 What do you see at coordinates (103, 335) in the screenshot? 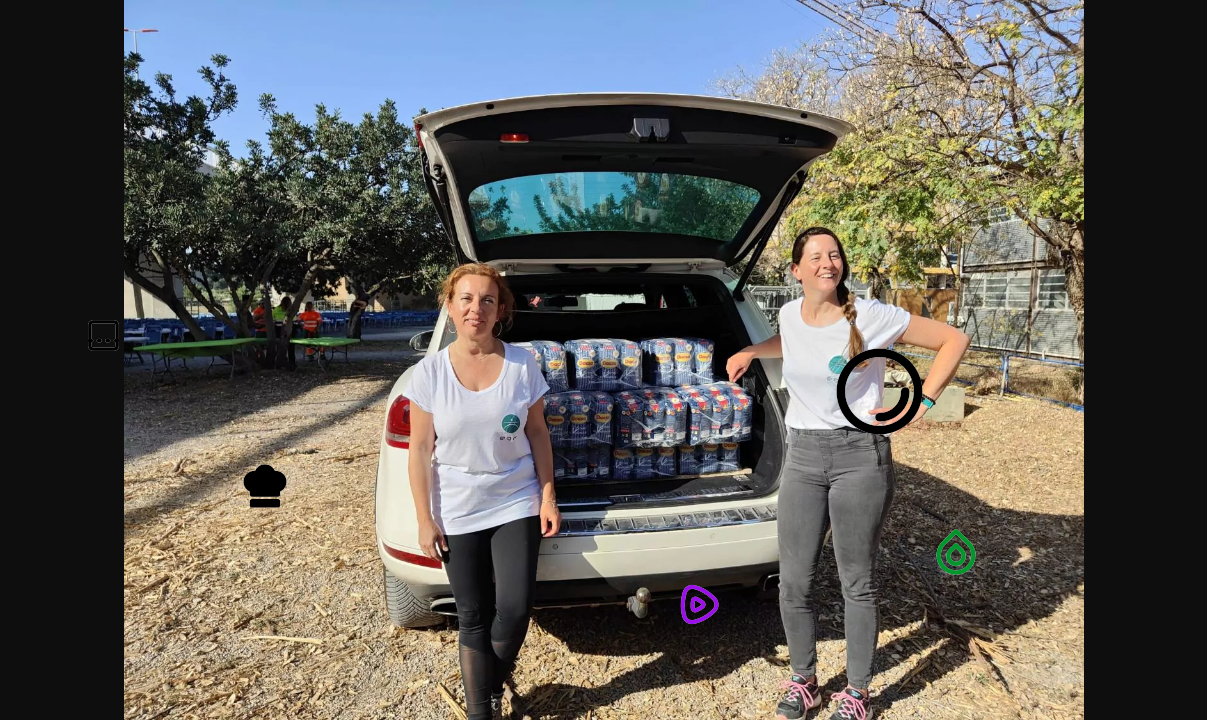
I see `toggle bottom navigation bar off` at bounding box center [103, 335].